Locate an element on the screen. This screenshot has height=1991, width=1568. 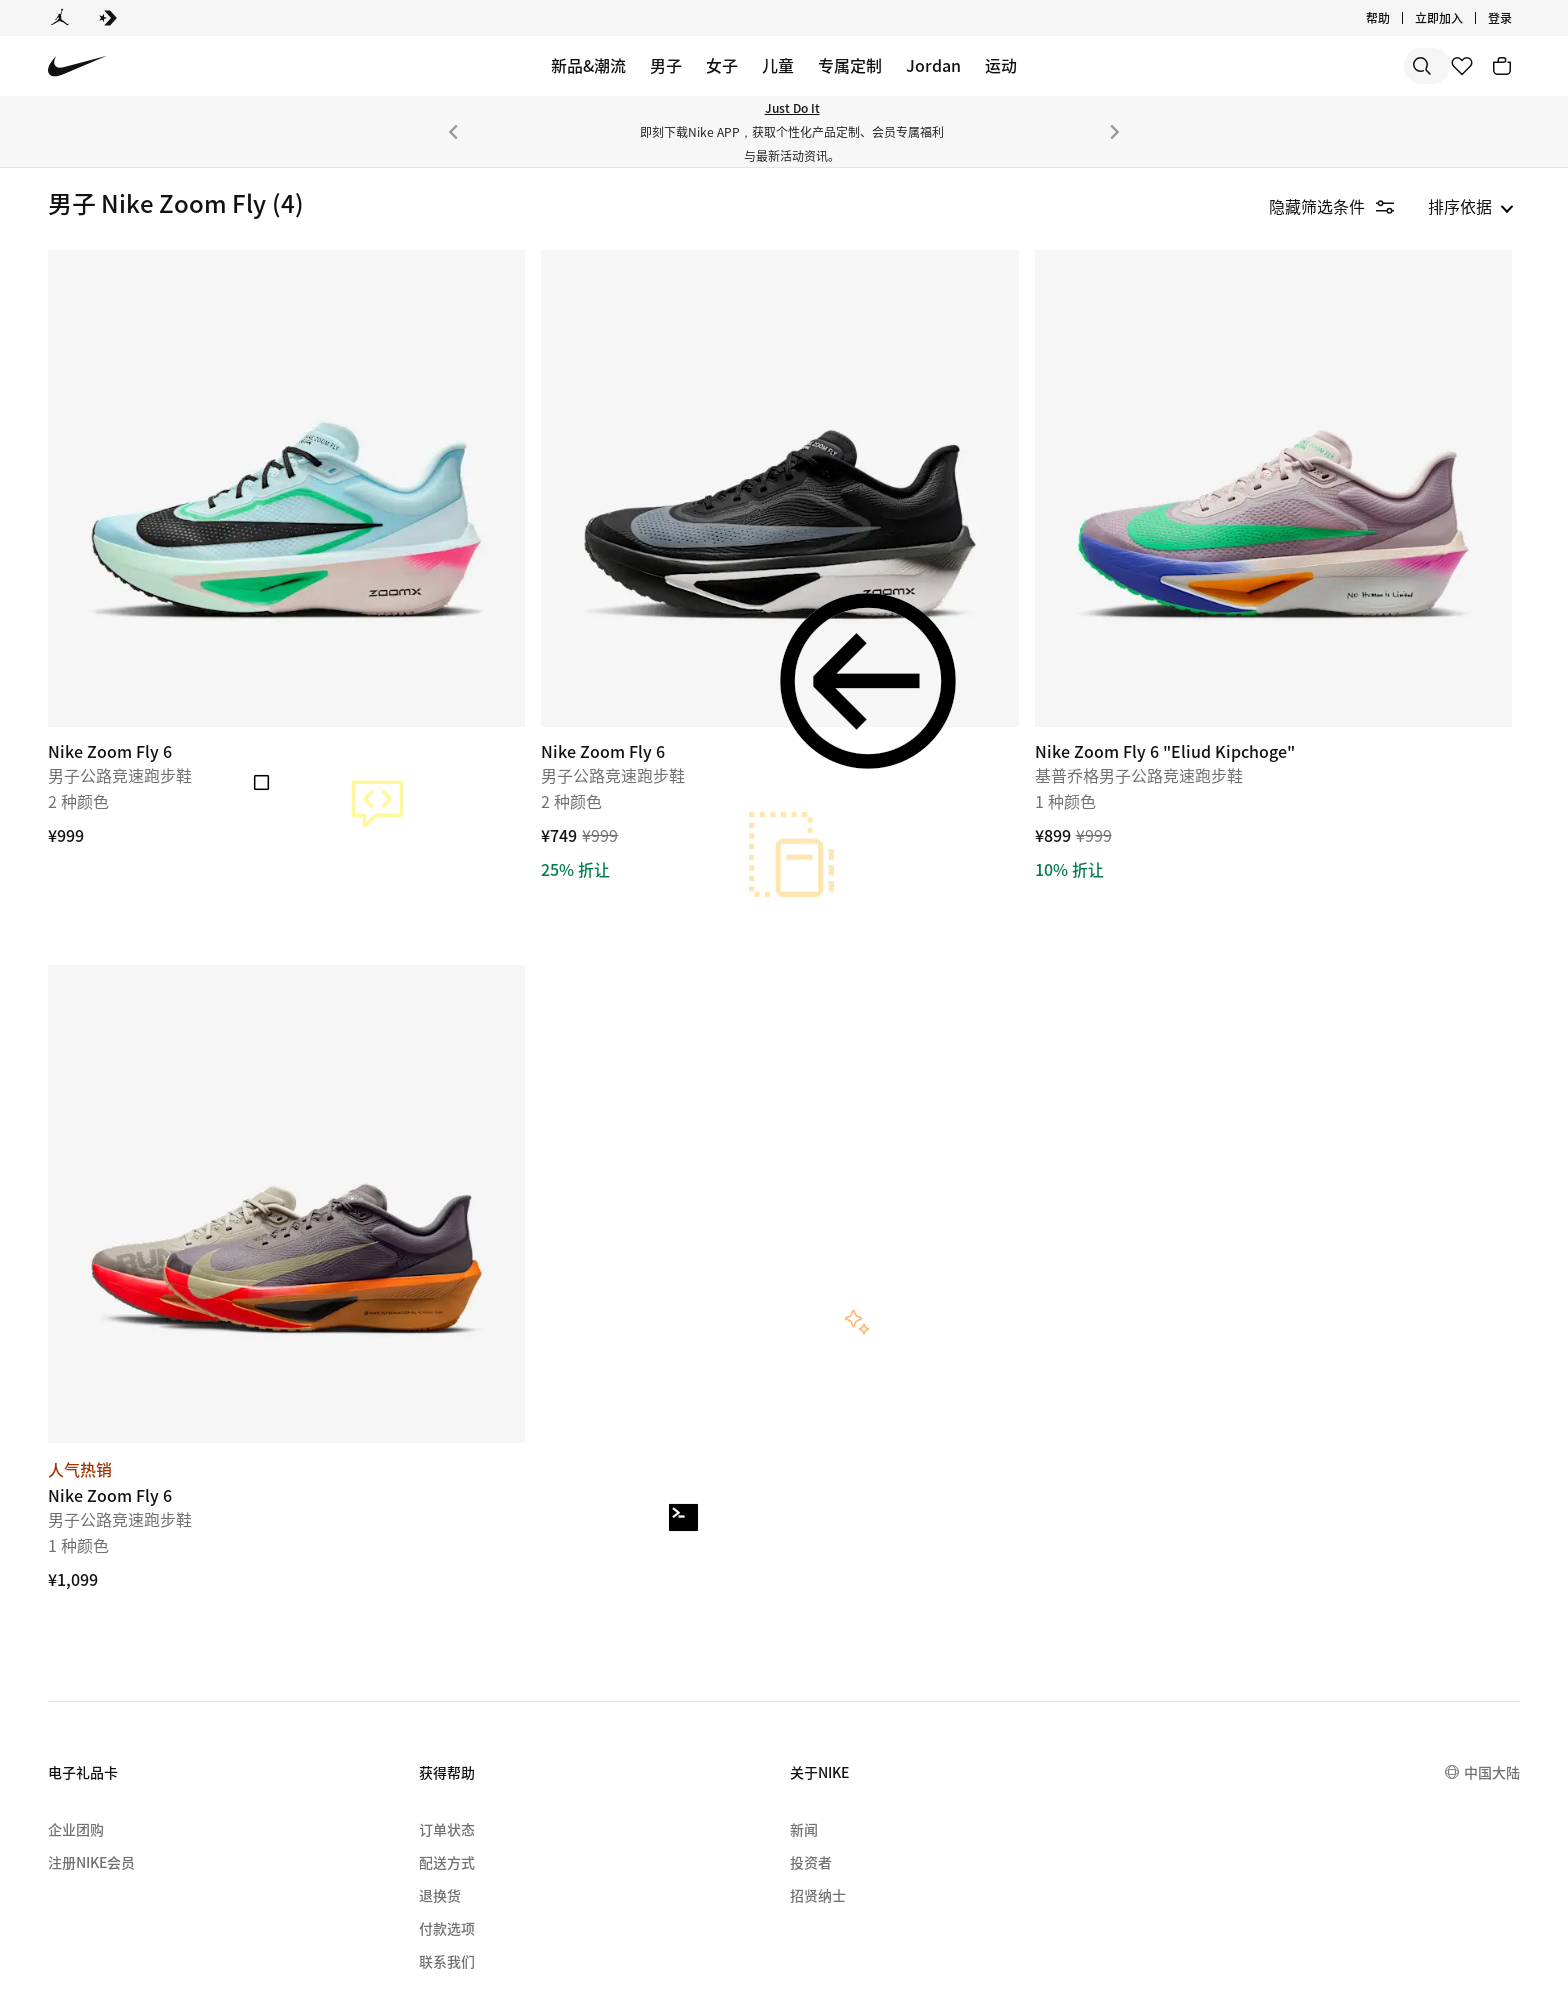
open command line interface is located at coordinates (683, 1517).